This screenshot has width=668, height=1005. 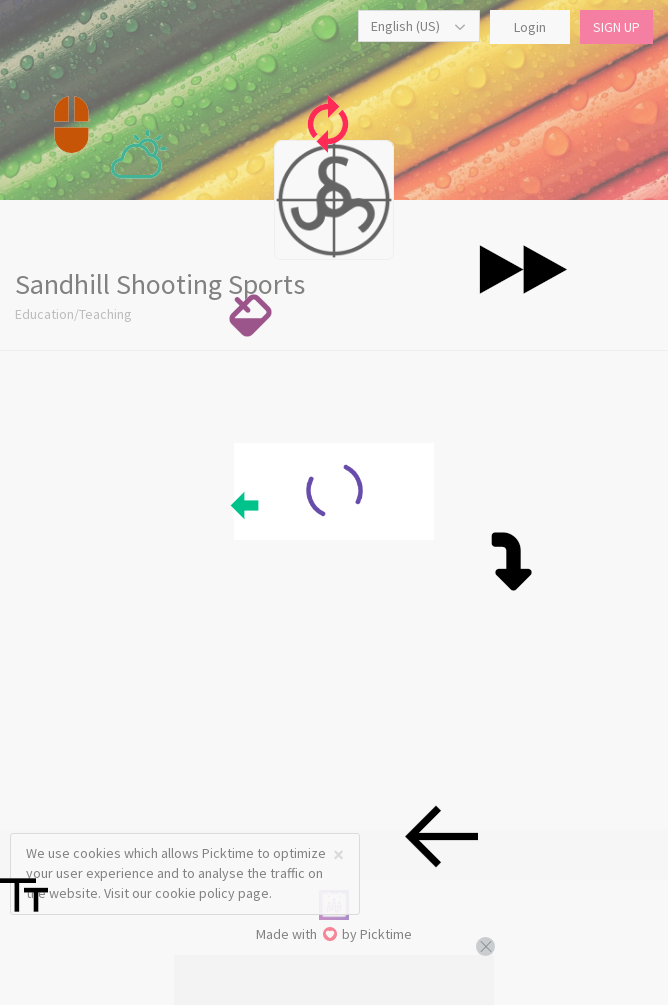 What do you see at coordinates (244, 505) in the screenshot?
I see `go back to the previous screen` at bounding box center [244, 505].